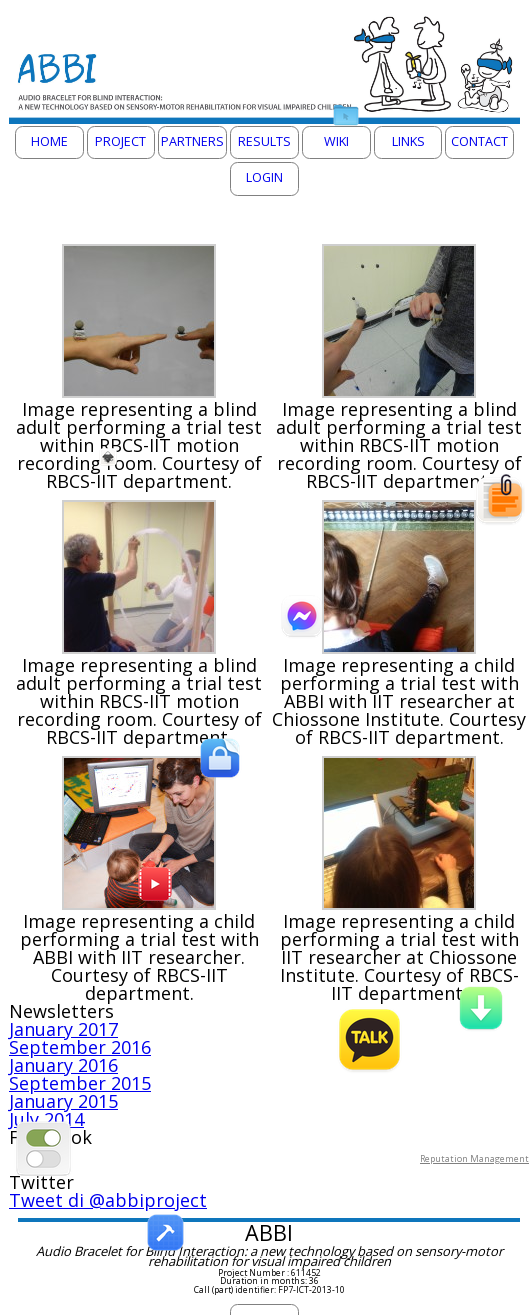  I want to click on open inkscape vector graphics editor, so click(108, 457).